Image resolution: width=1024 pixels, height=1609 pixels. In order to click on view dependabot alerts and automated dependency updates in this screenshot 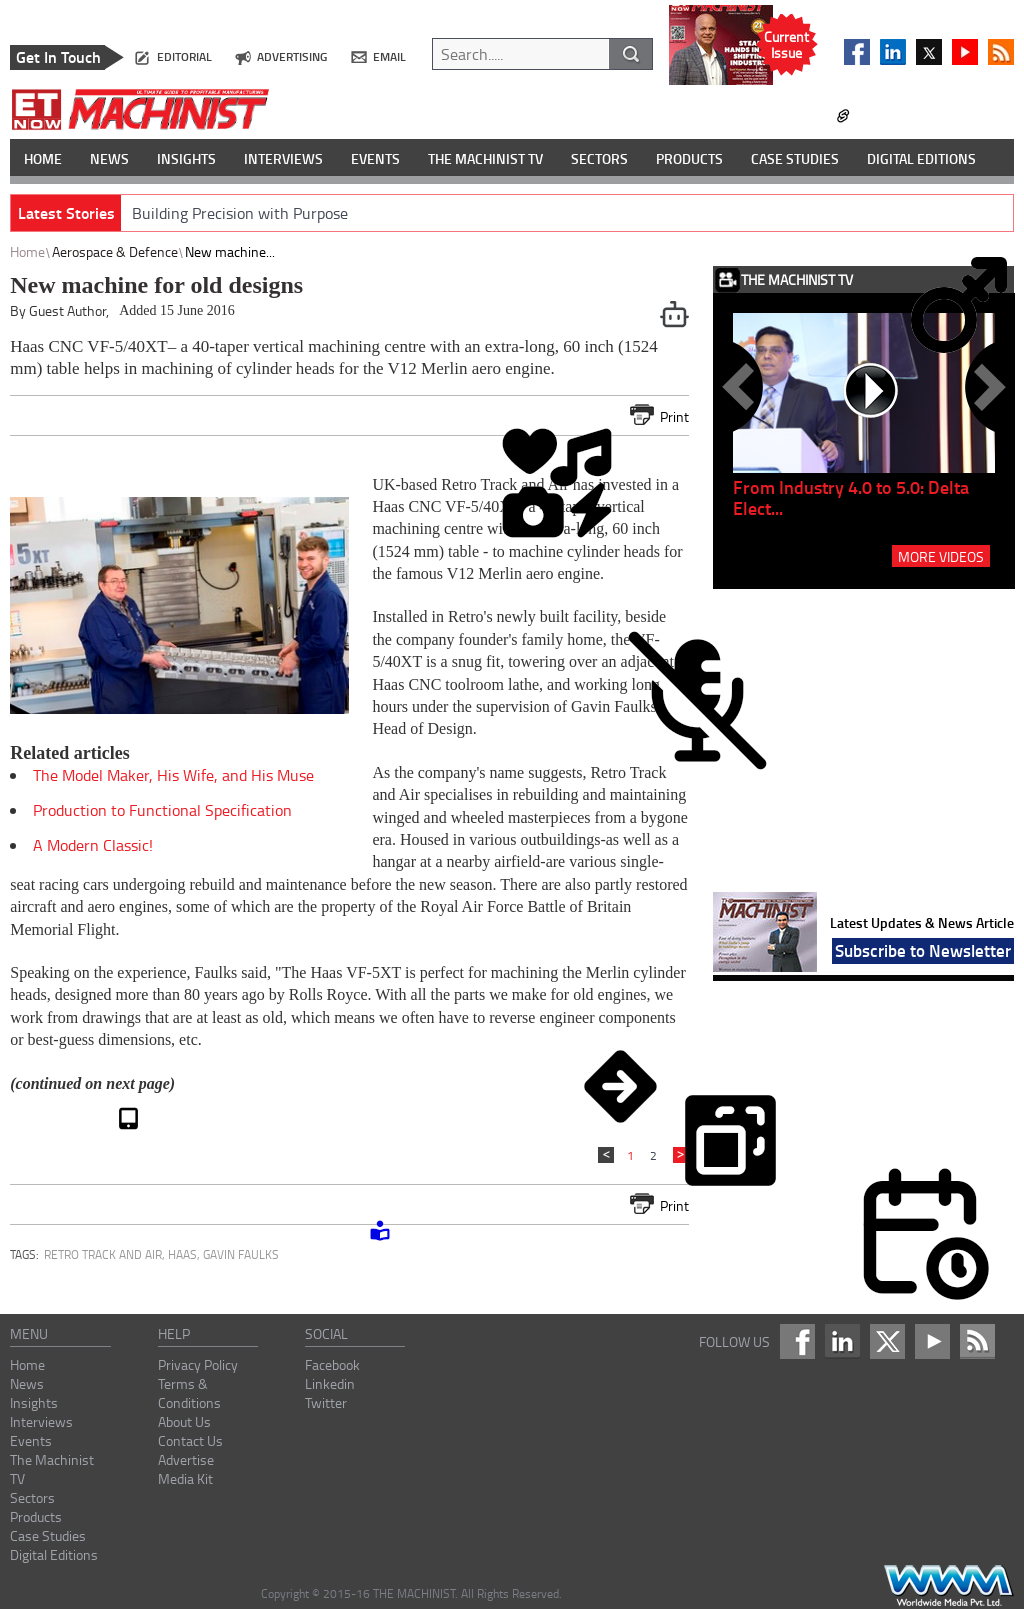, I will do `click(674, 315)`.